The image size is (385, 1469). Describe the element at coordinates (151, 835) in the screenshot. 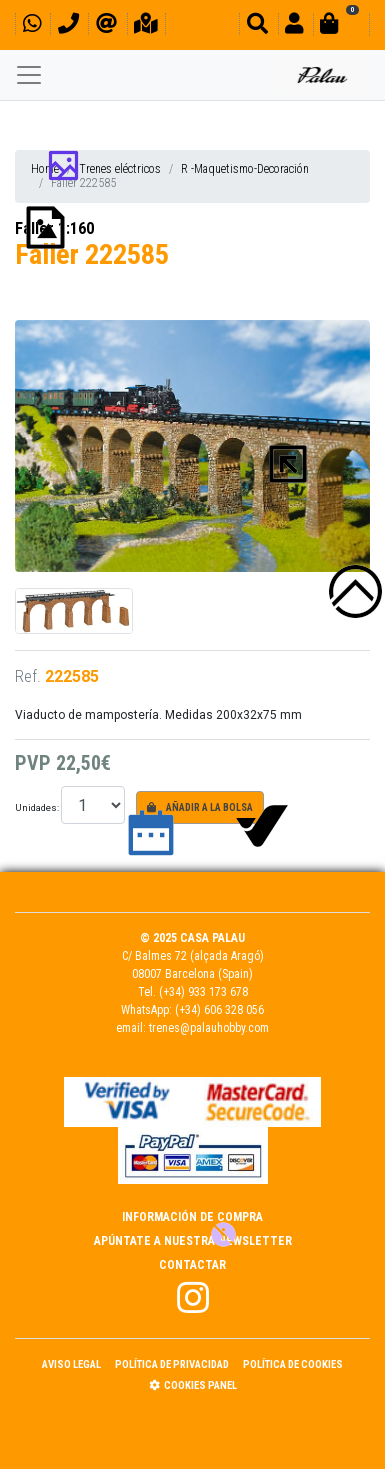

I see `view calendar or scheduled events` at that location.